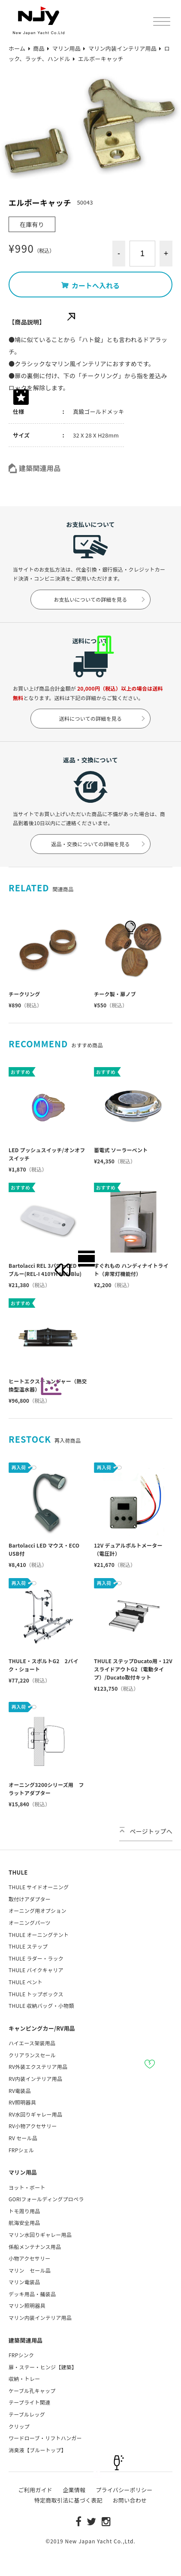 This screenshot has height=2576, width=181. What do you see at coordinates (87, 1258) in the screenshot?
I see `switch to day view in calendar` at bounding box center [87, 1258].